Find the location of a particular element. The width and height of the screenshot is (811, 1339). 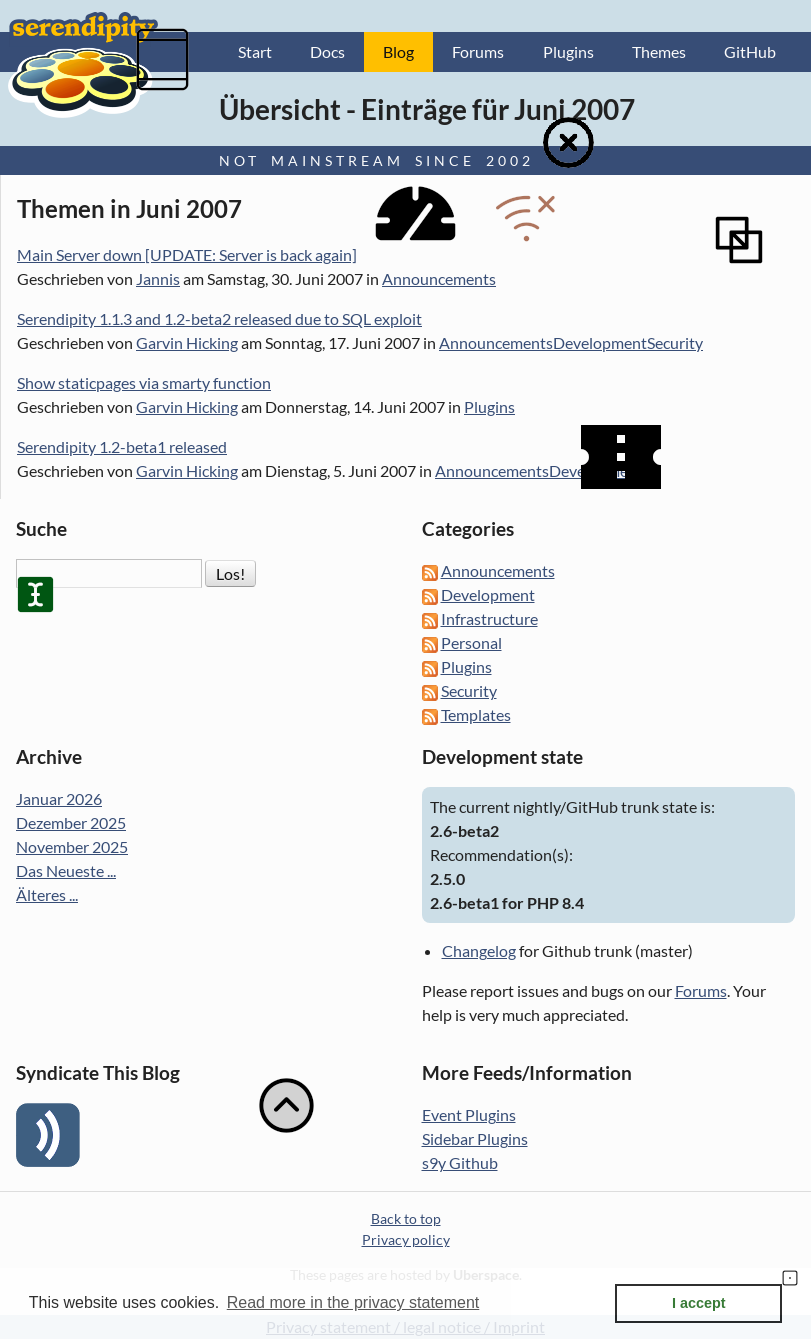

intersect or merge two layers is located at coordinates (739, 240).